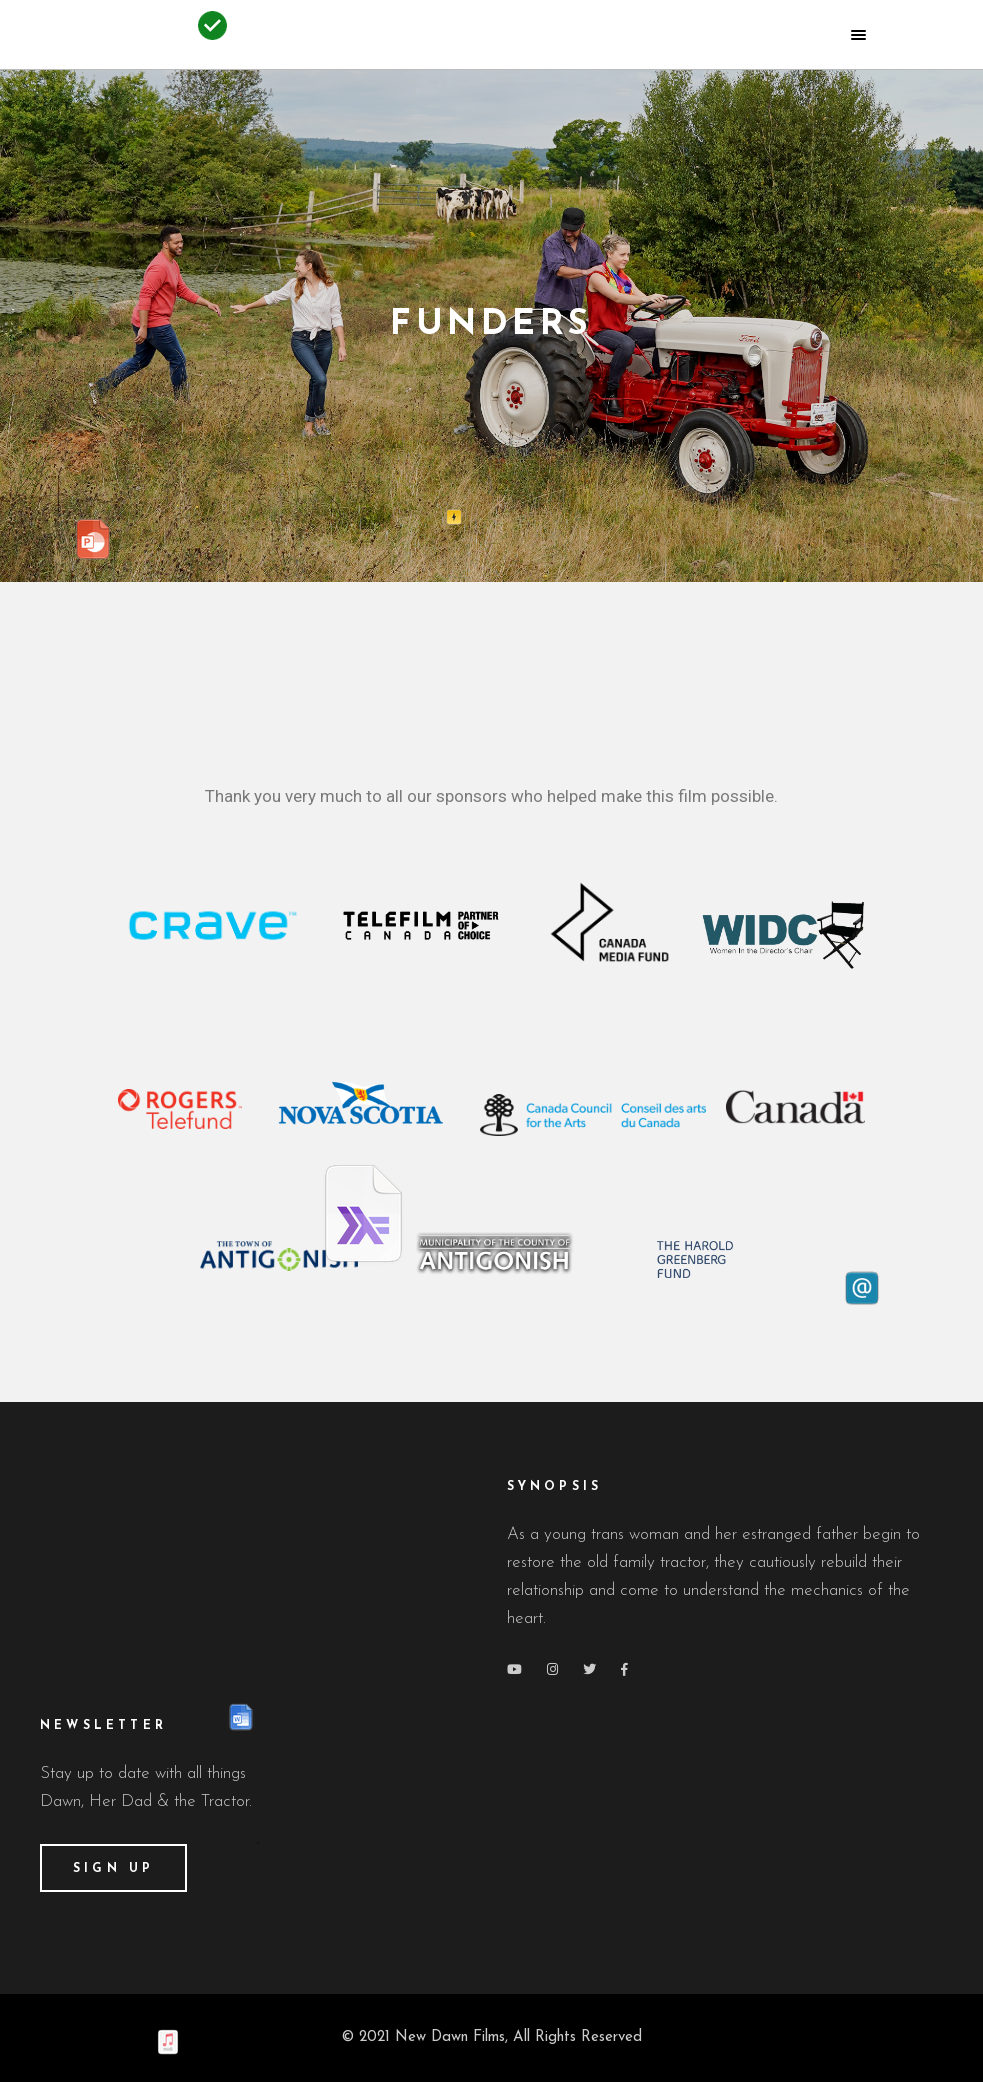 The width and height of the screenshot is (983, 2082). I want to click on confirm or accept an action, so click(212, 25).